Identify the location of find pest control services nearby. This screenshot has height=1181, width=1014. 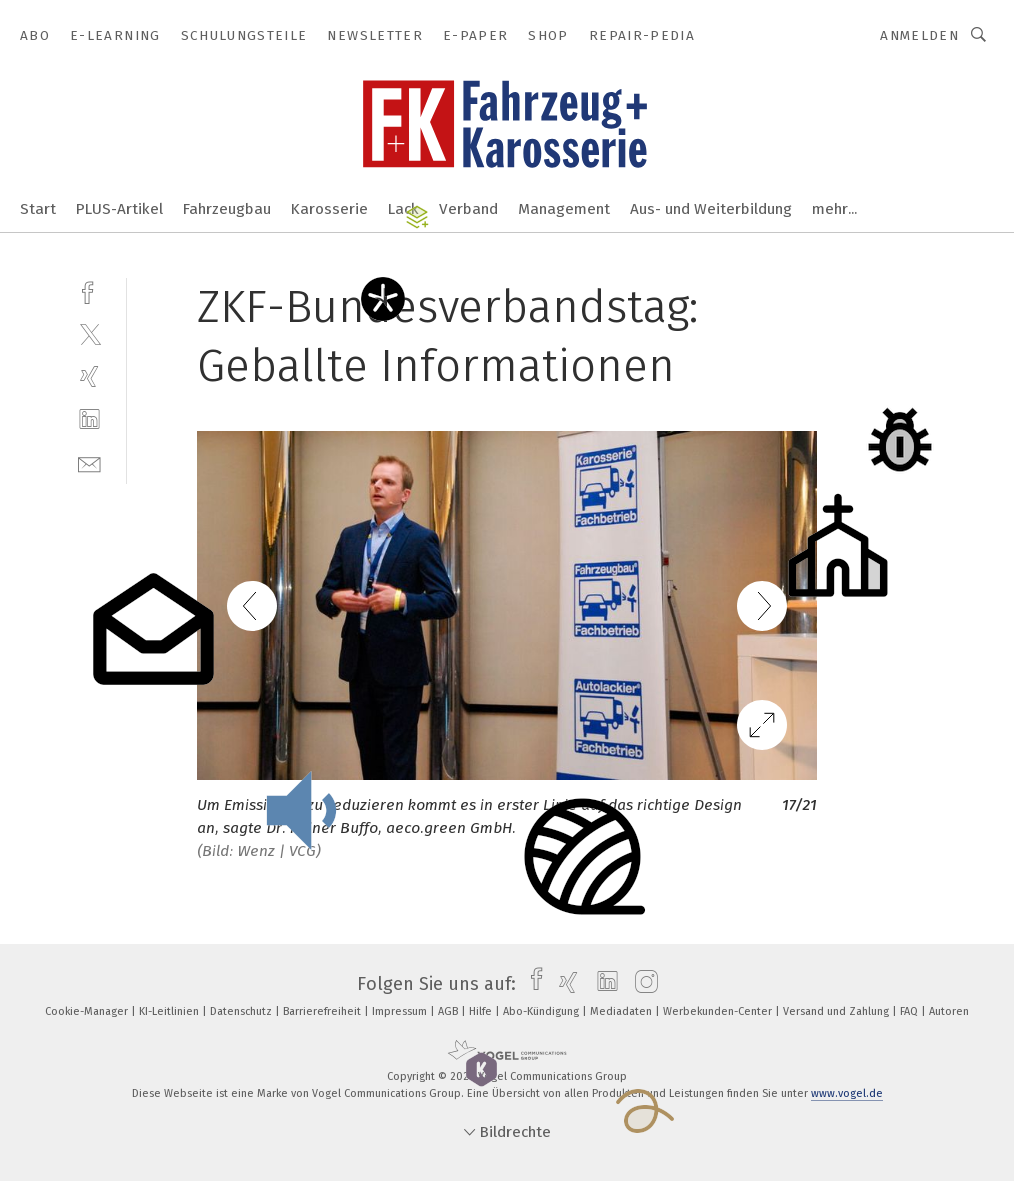
(900, 440).